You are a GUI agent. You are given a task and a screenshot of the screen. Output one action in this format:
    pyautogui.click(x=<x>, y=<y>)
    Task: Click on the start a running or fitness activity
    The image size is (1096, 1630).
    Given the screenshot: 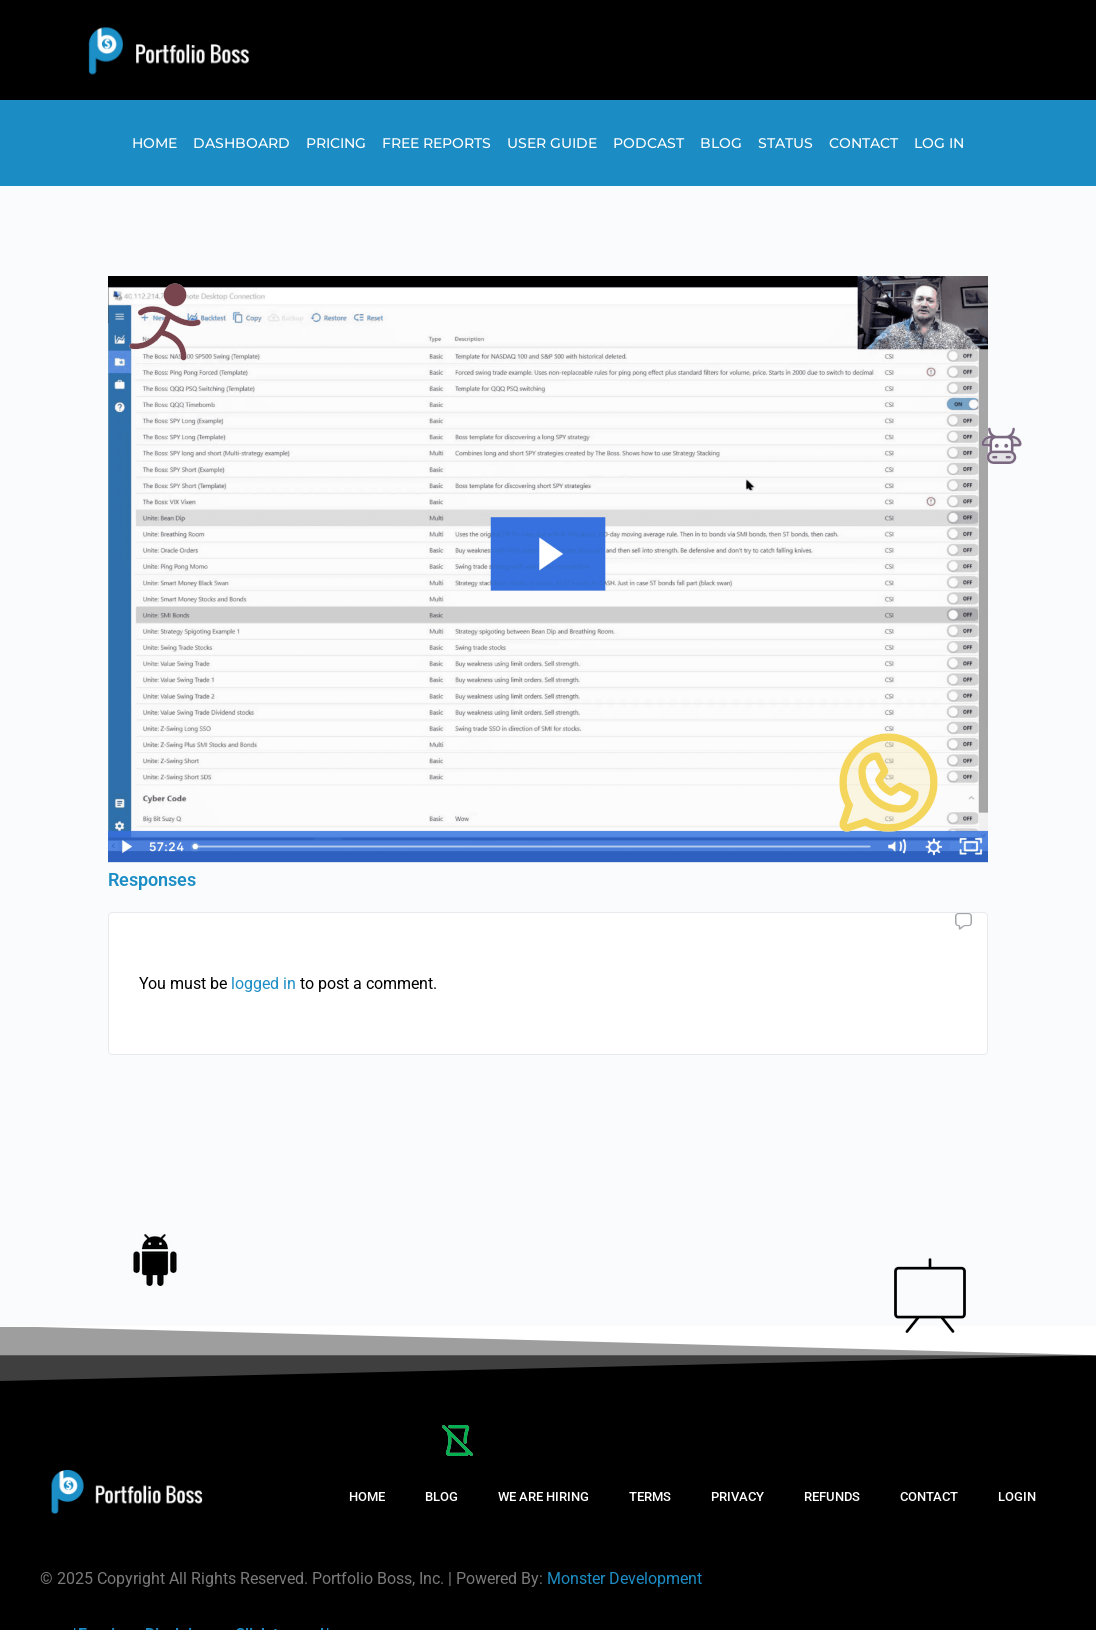 What is the action you would take?
    pyautogui.click(x=166, y=320)
    